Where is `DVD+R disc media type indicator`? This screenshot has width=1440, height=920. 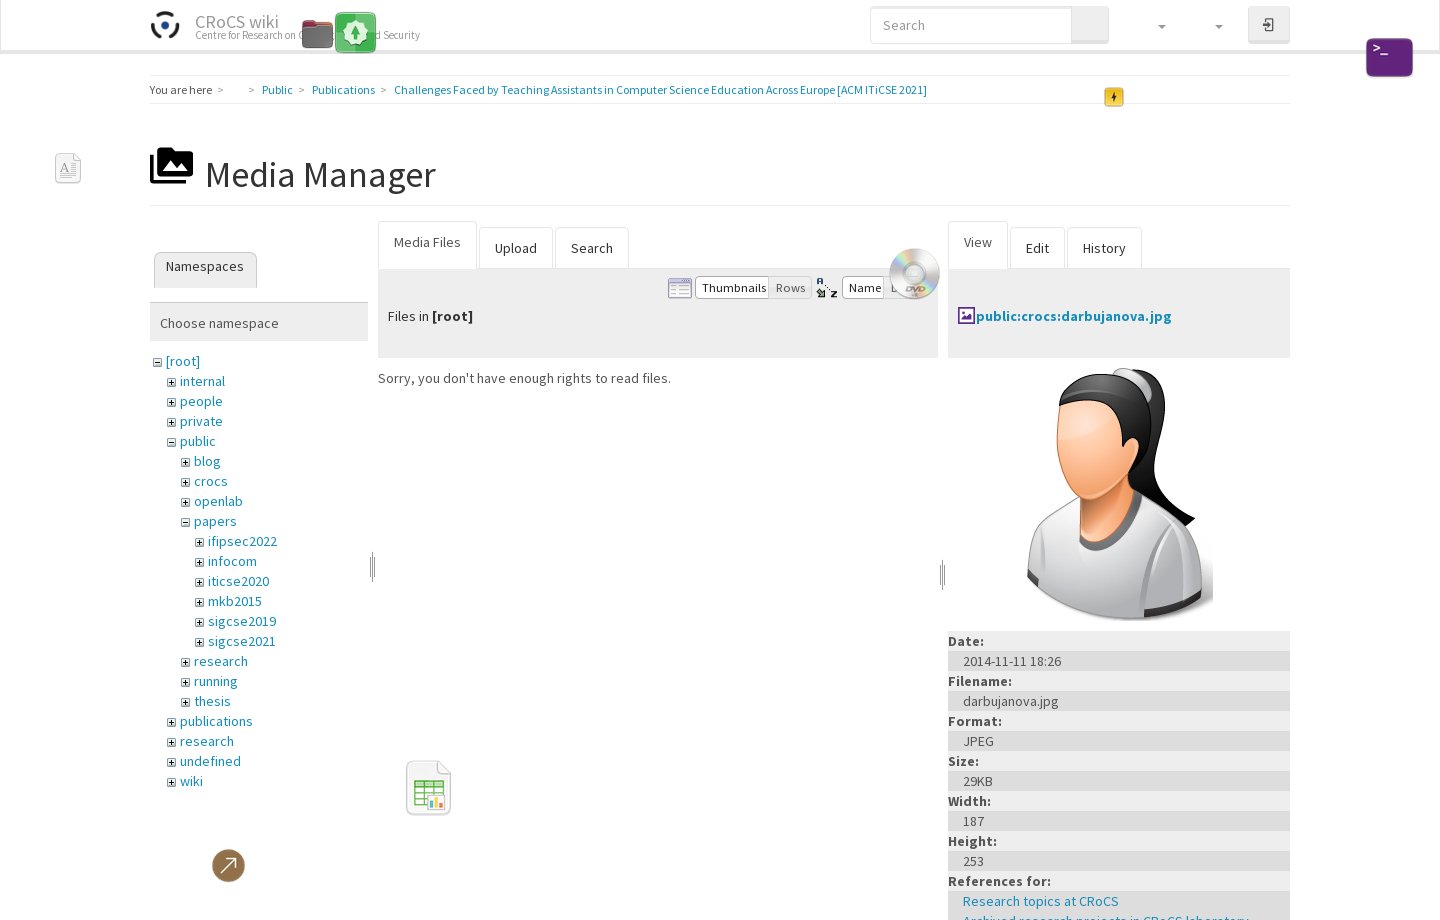 DVD+R disc media type indicator is located at coordinates (914, 274).